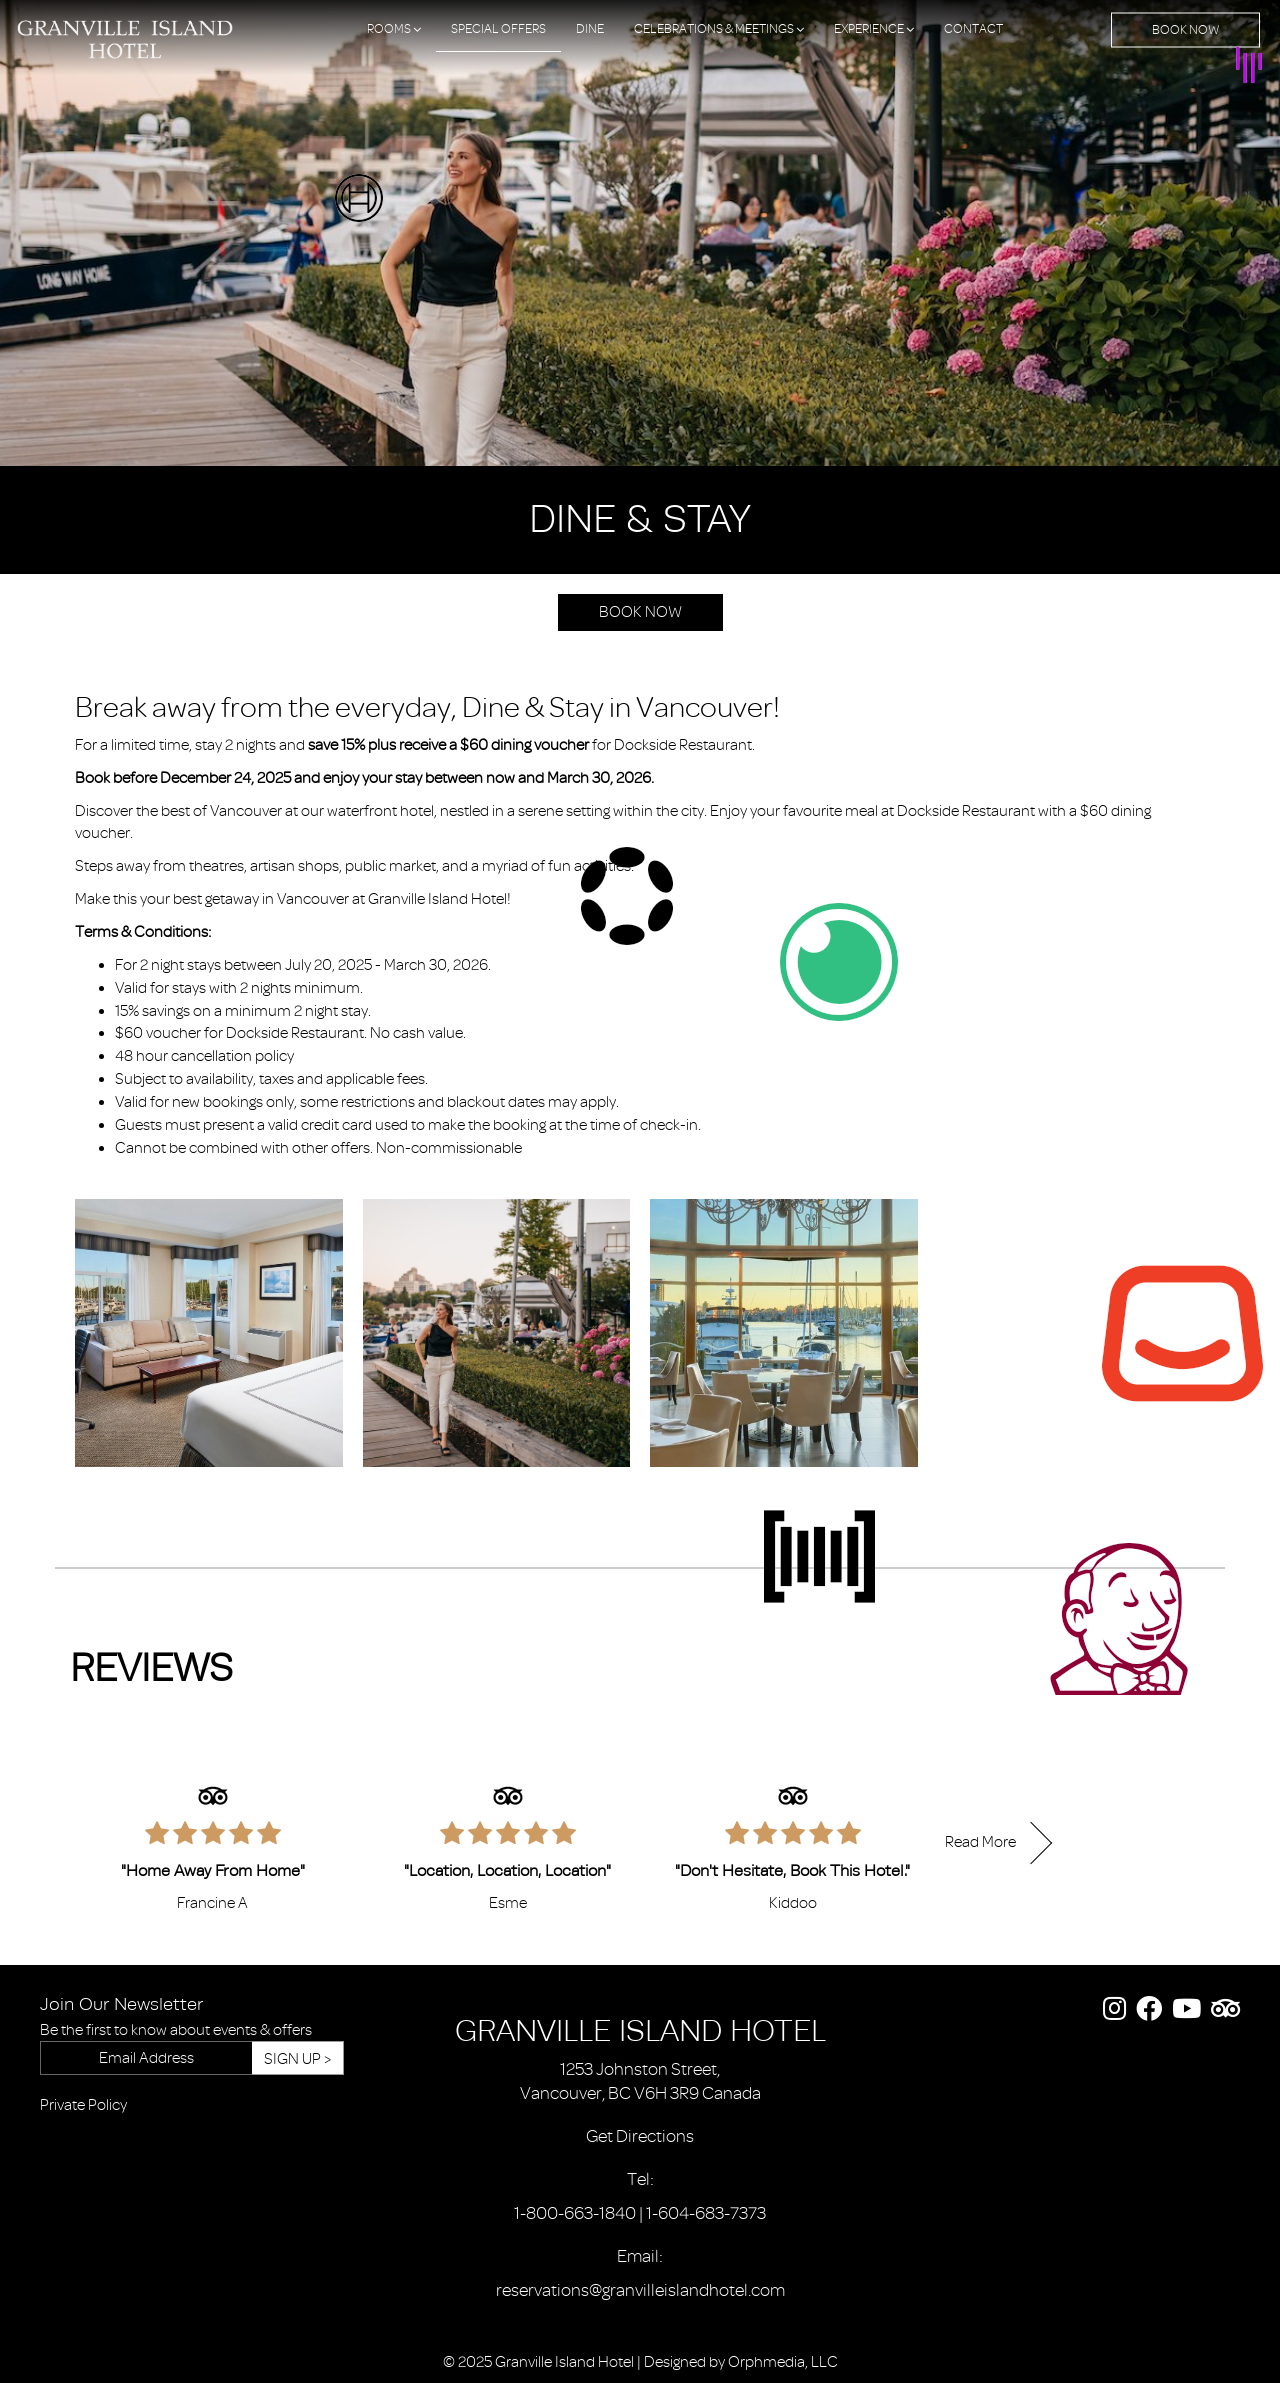  What do you see at coordinates (839, 962) in the screenshot?
I see `open insomnia api client` at bounding box center [839, 962].